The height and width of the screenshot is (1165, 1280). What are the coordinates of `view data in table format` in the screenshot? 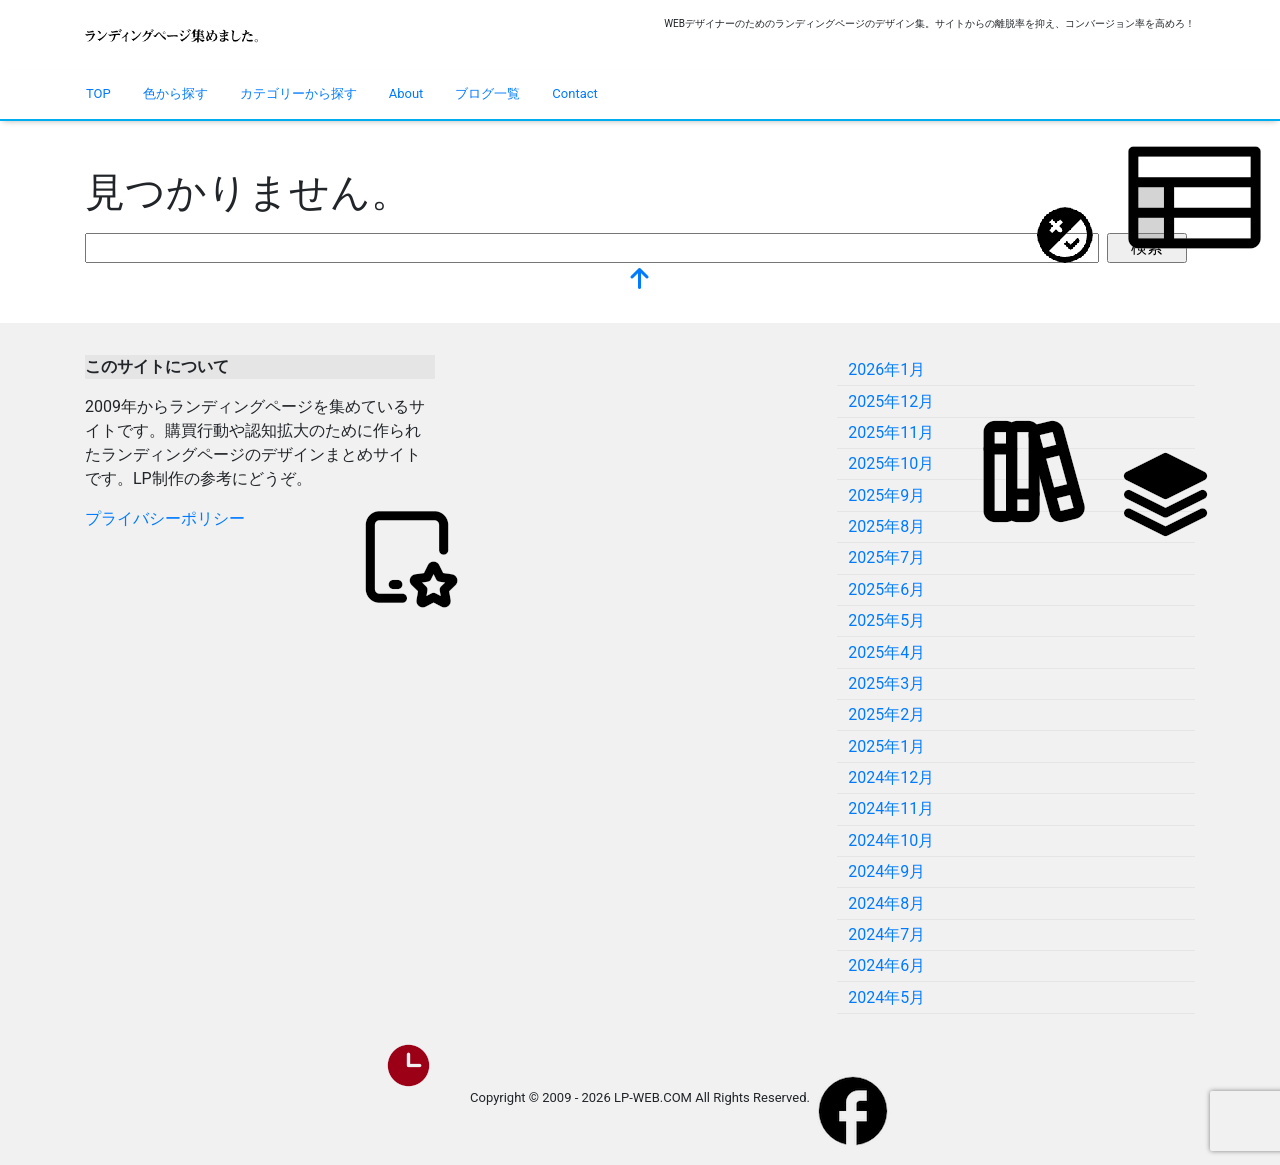 It's located at (1194, 197).